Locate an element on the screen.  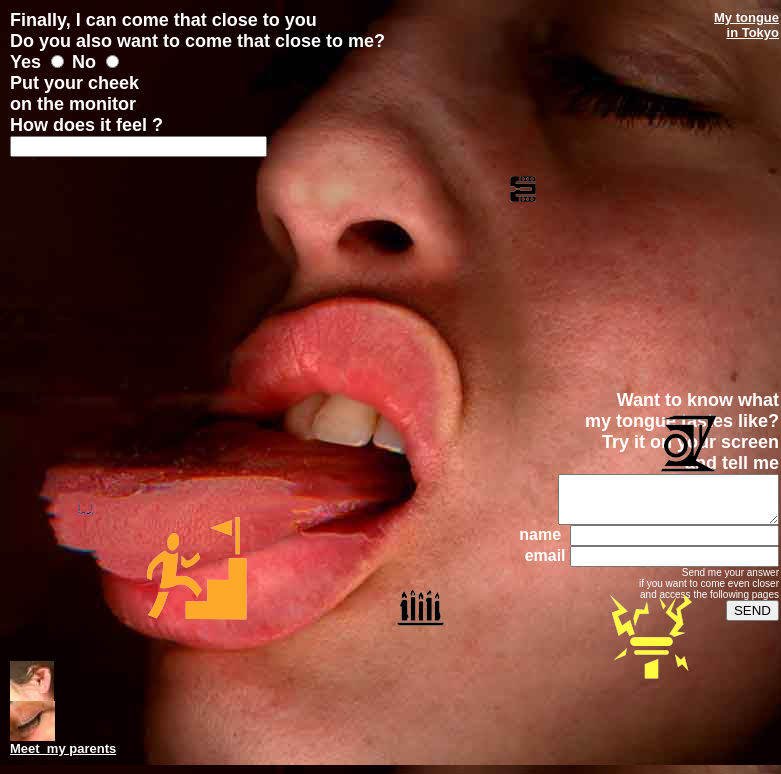
access candle or lighting settings is located at coordinates (420, 602).